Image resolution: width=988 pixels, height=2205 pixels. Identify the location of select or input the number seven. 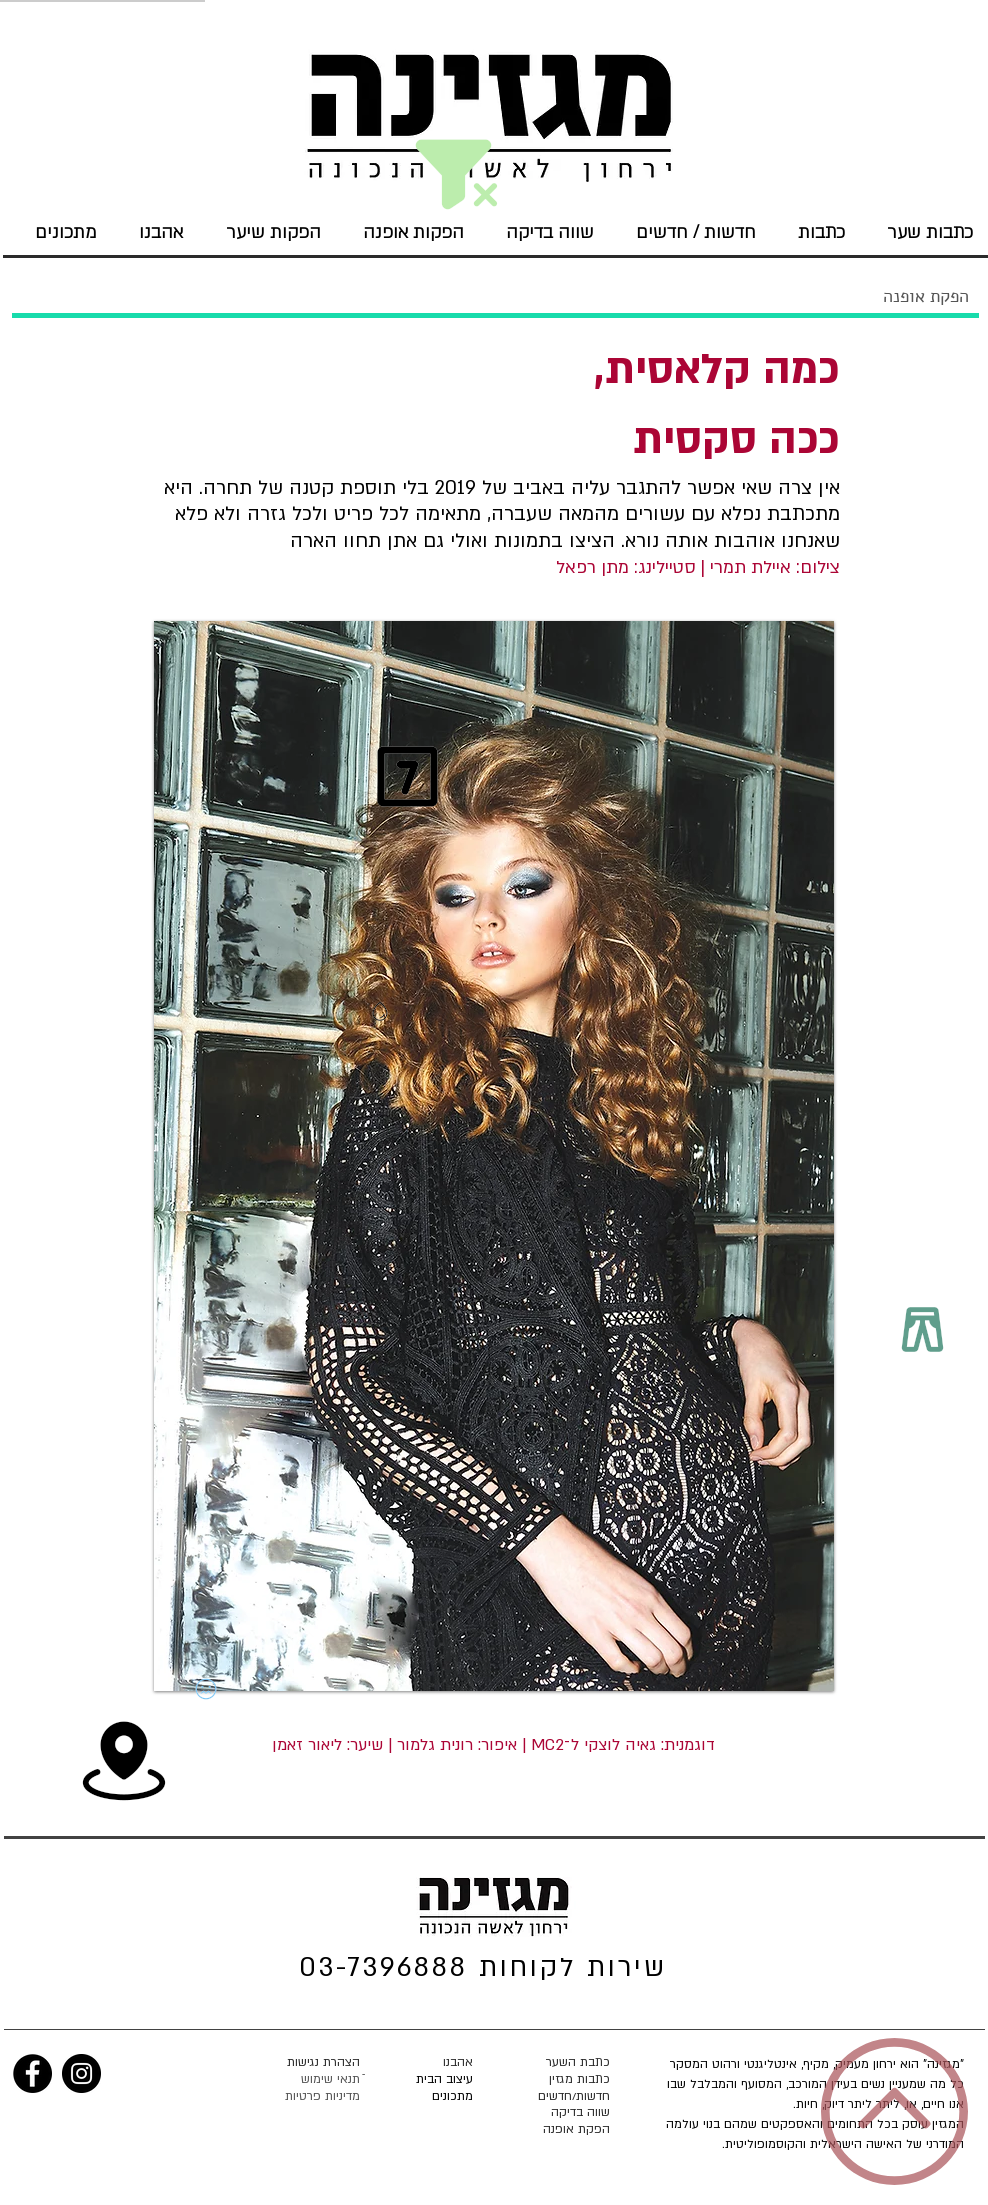
(407, 776).